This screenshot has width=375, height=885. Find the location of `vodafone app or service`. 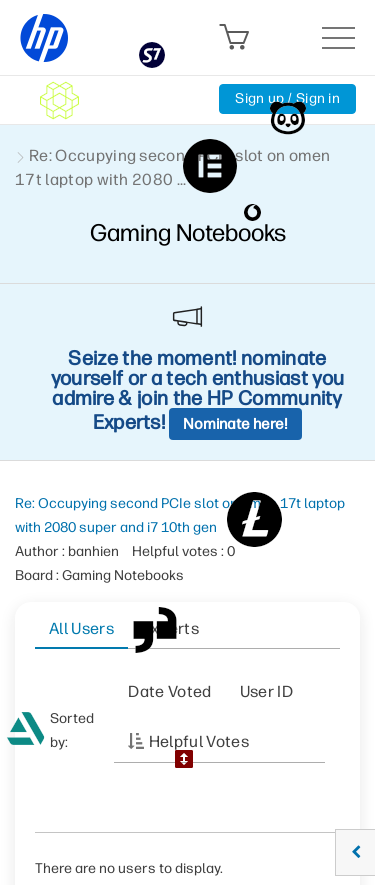

vodafone app or service is located at coordinates (252, 212).